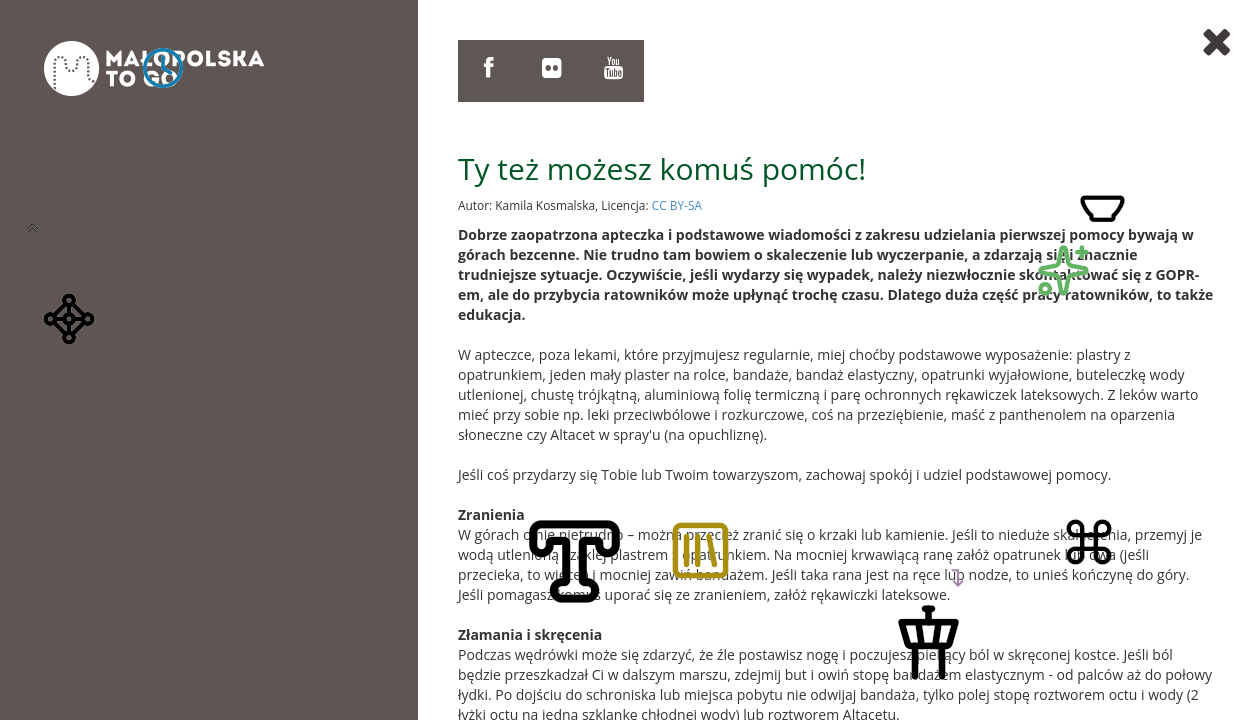 The width and height of the screenshot is (1254, 720). What do you see at coordinates (69, 319) in the screenshot?
I see `view star-ring network topology` at bounding box center [69, 319].